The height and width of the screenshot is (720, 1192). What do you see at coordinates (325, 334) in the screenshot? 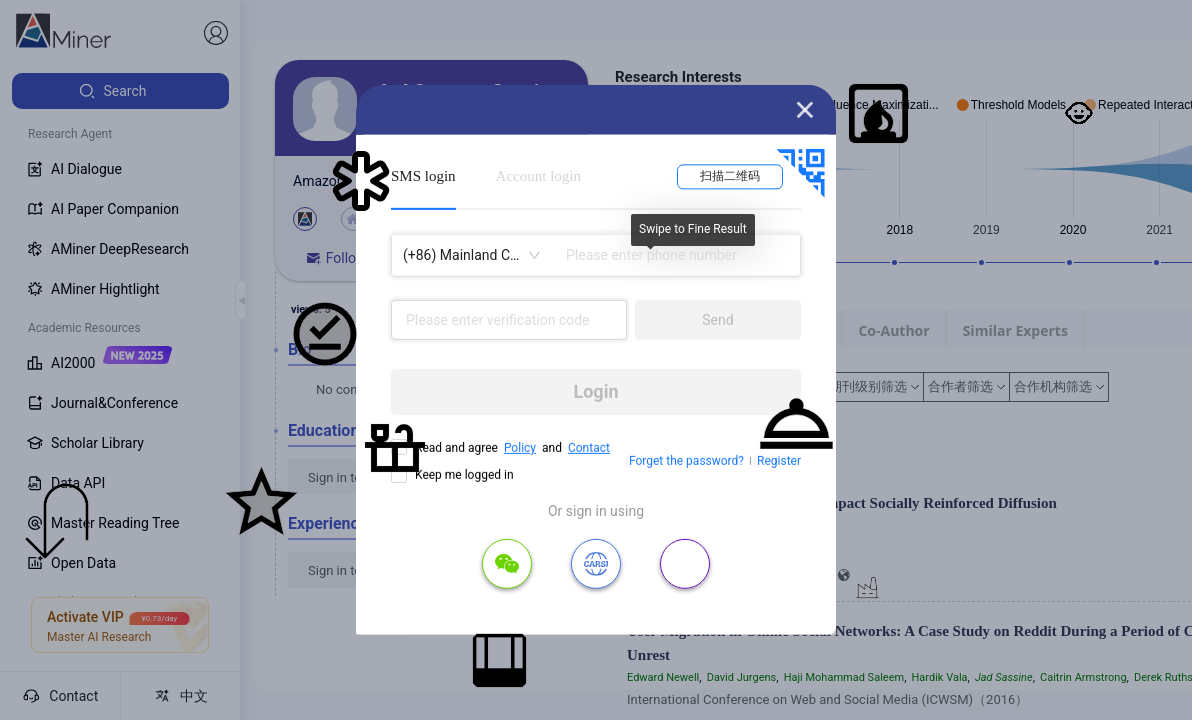
I see `indicates content is available offline` at bounding box center [325, 334].